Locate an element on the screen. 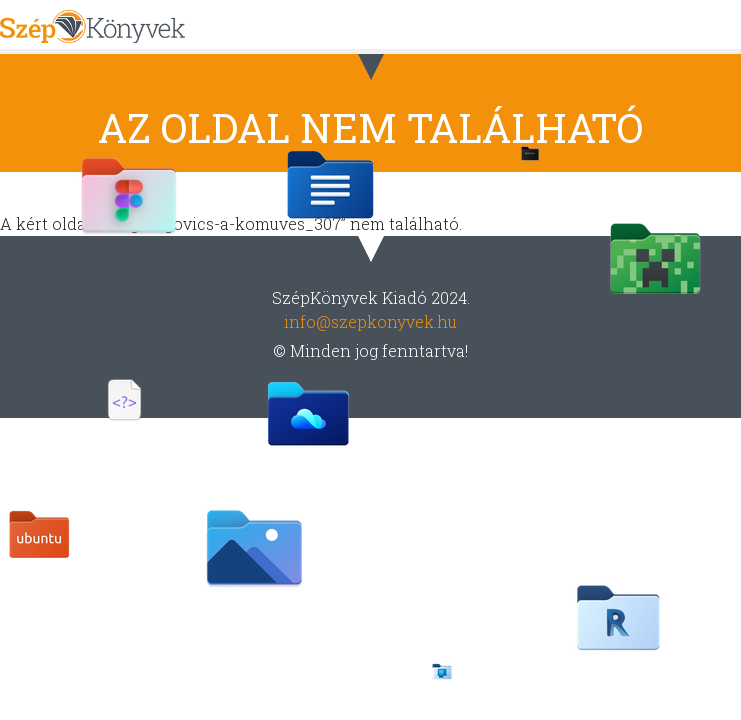  open ubuntu-related files folder is located at coordinates (39, 536).